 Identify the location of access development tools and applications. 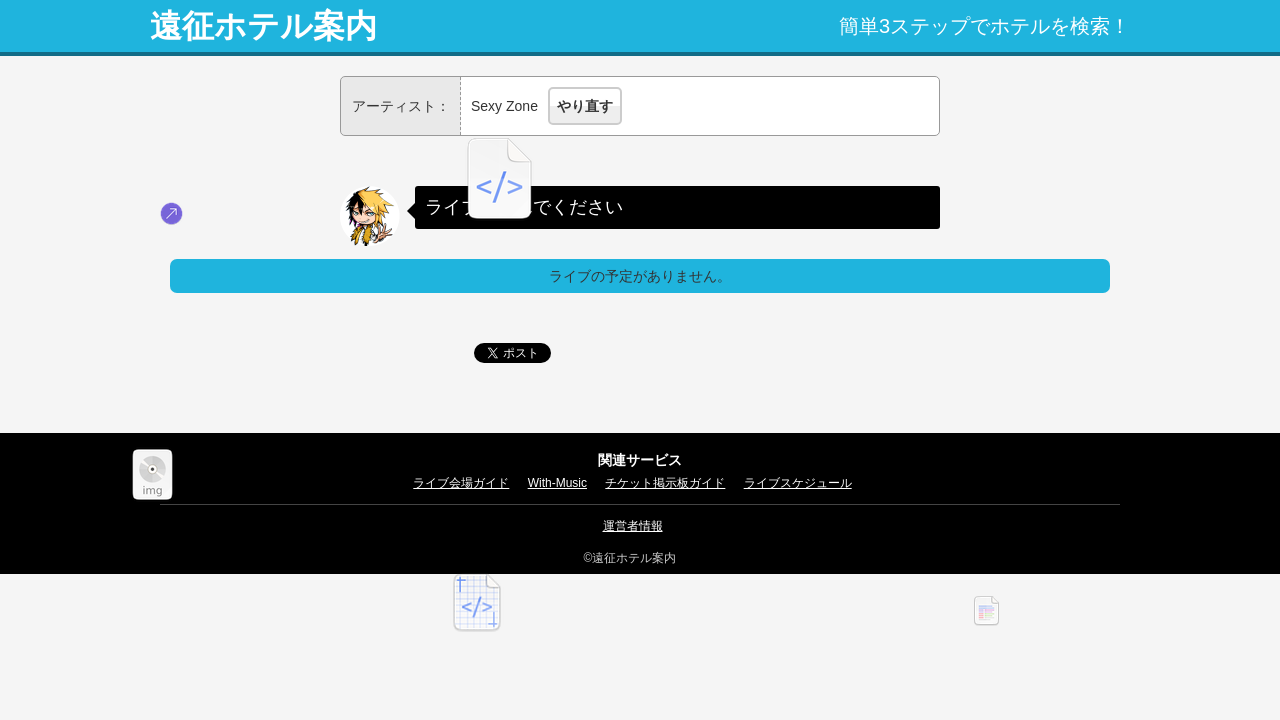
(986, 610).